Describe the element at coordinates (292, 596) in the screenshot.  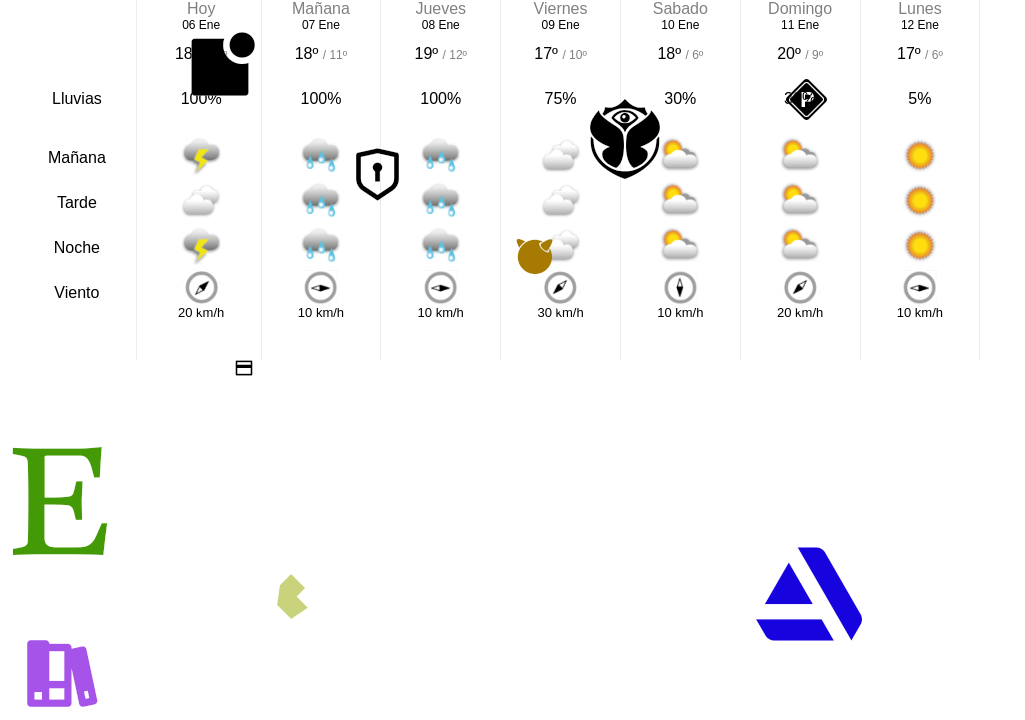
I see `bulma CSS framework logo` at that location.